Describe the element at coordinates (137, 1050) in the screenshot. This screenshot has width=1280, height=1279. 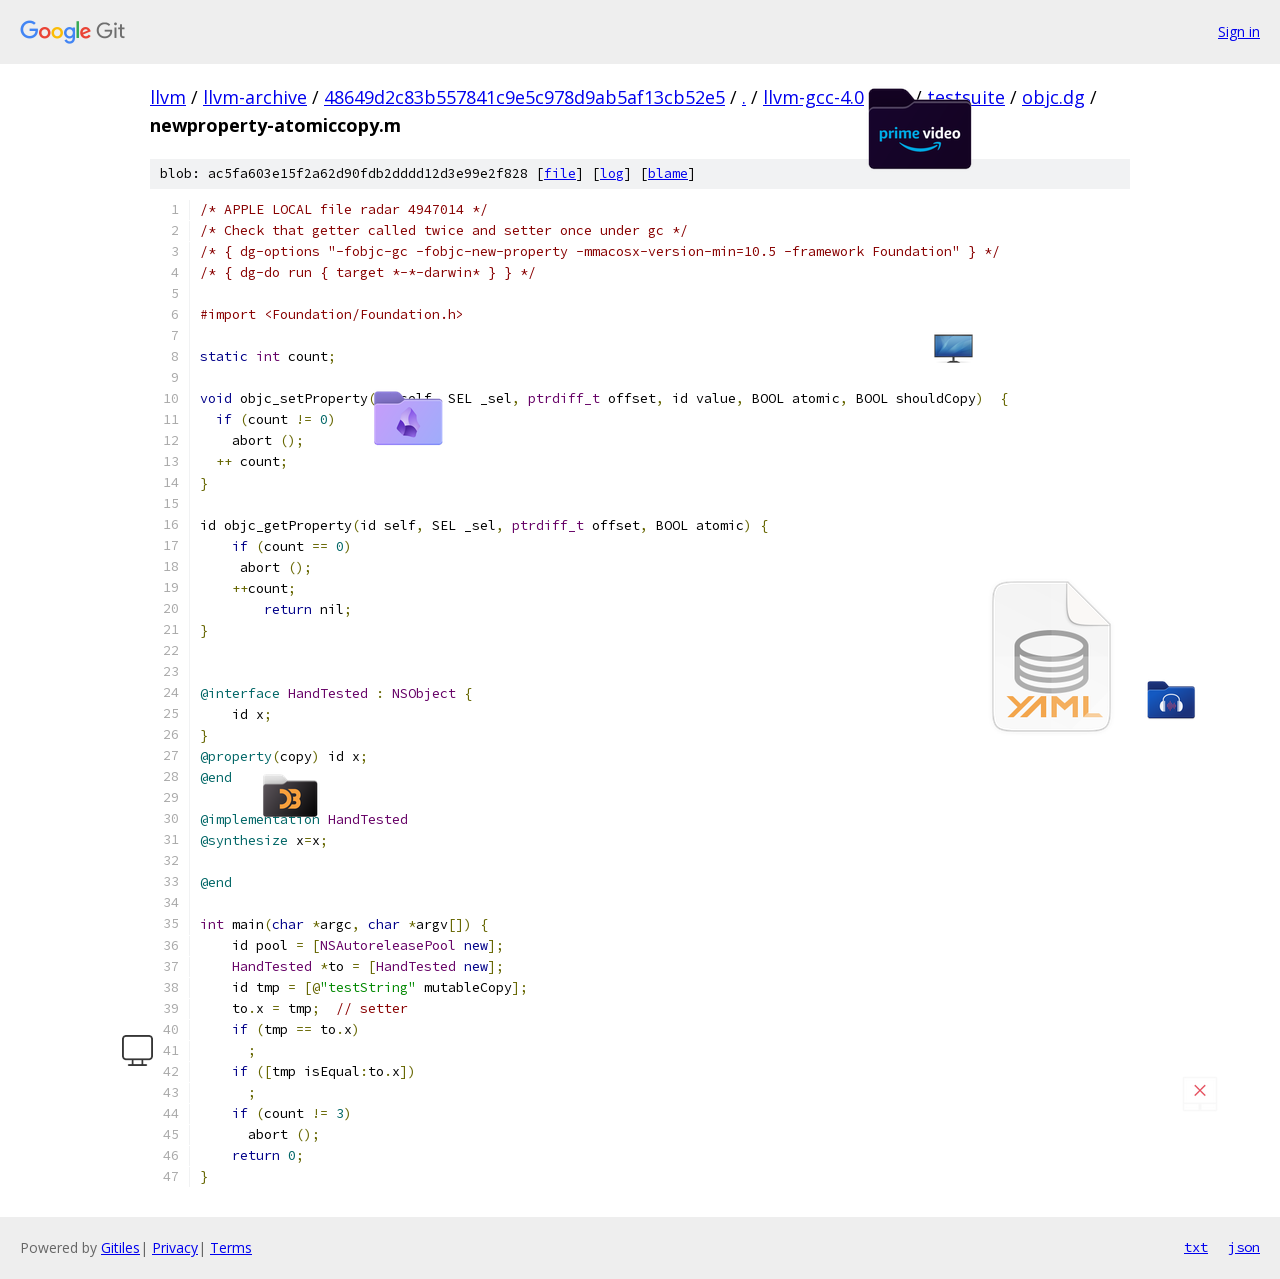
I see `display or monitor settings` at that location.